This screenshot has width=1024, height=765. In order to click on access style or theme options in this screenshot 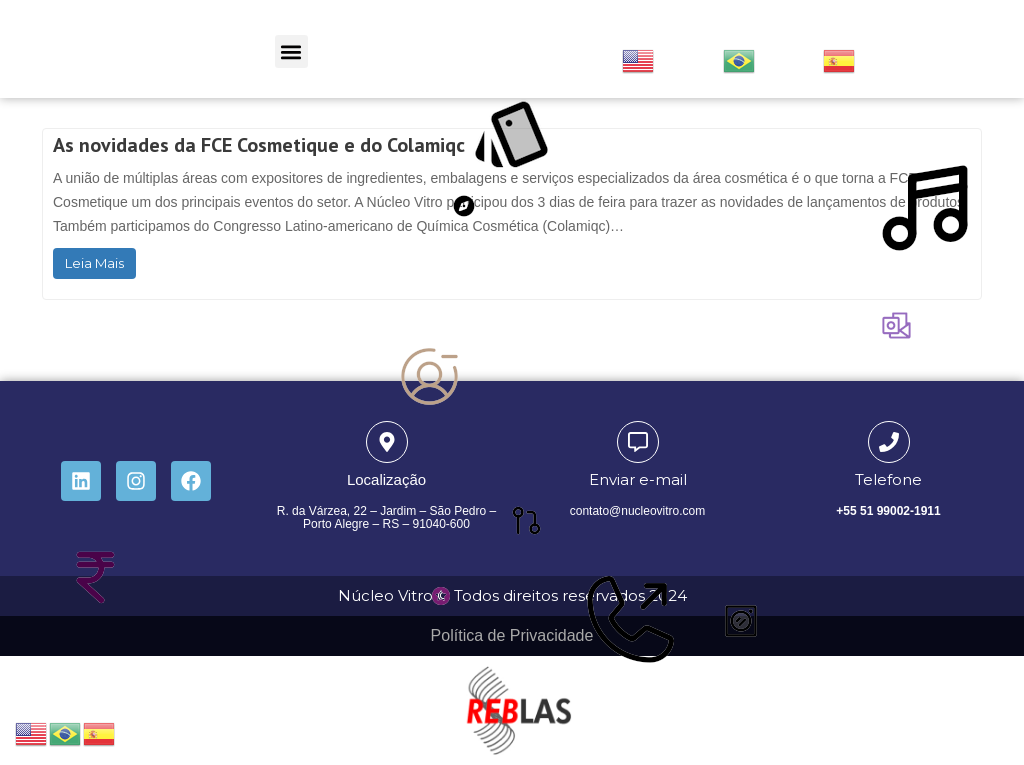, I will do `click(512, 133)`.